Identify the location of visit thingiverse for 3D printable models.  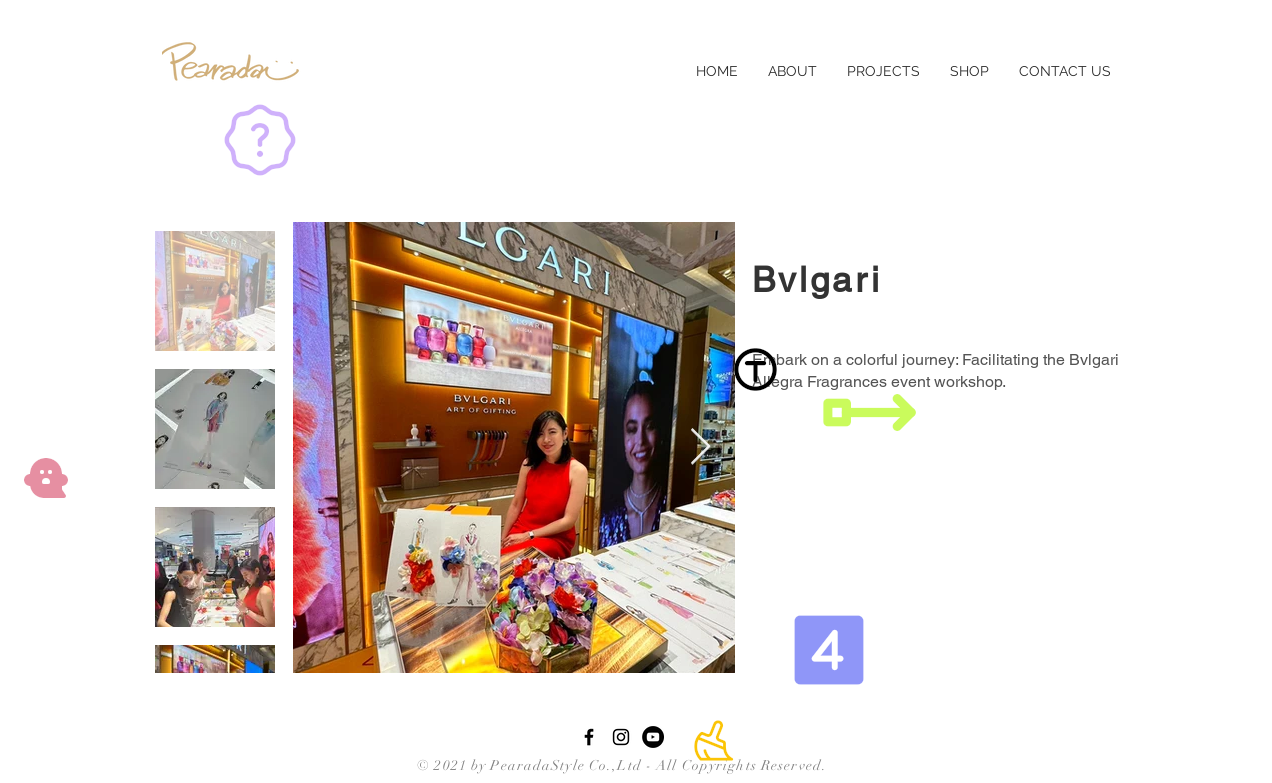
(755, 369).